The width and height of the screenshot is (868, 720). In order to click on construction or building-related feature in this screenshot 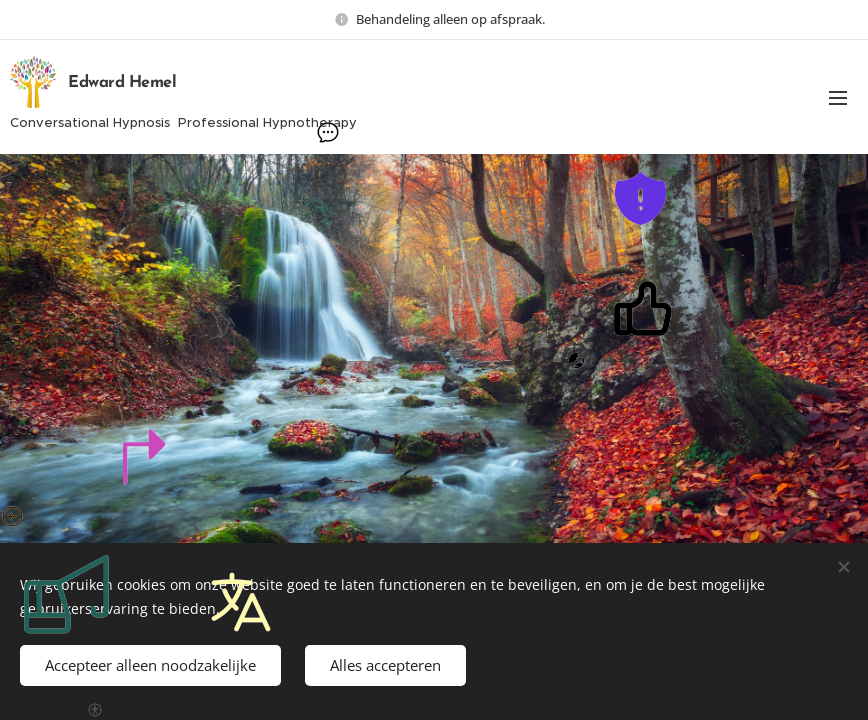, I will do `click(68, 599)`.